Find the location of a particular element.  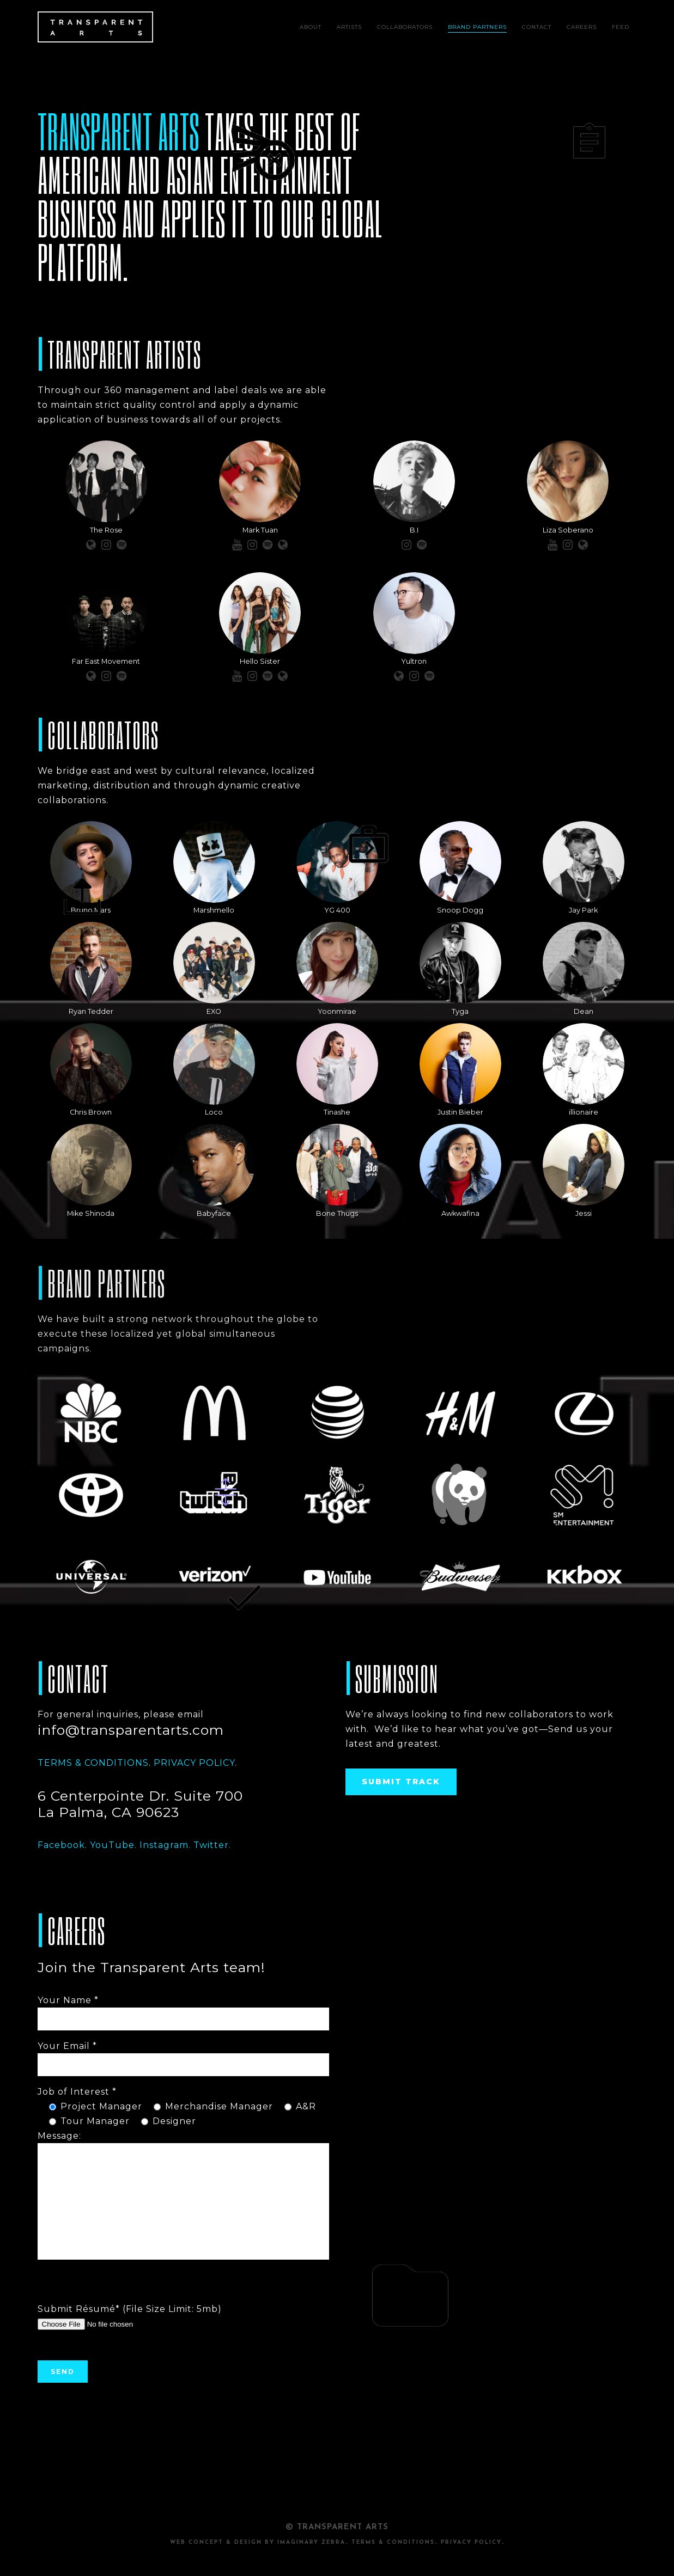

open folder to view contents is located at coordinates (410, 2298).